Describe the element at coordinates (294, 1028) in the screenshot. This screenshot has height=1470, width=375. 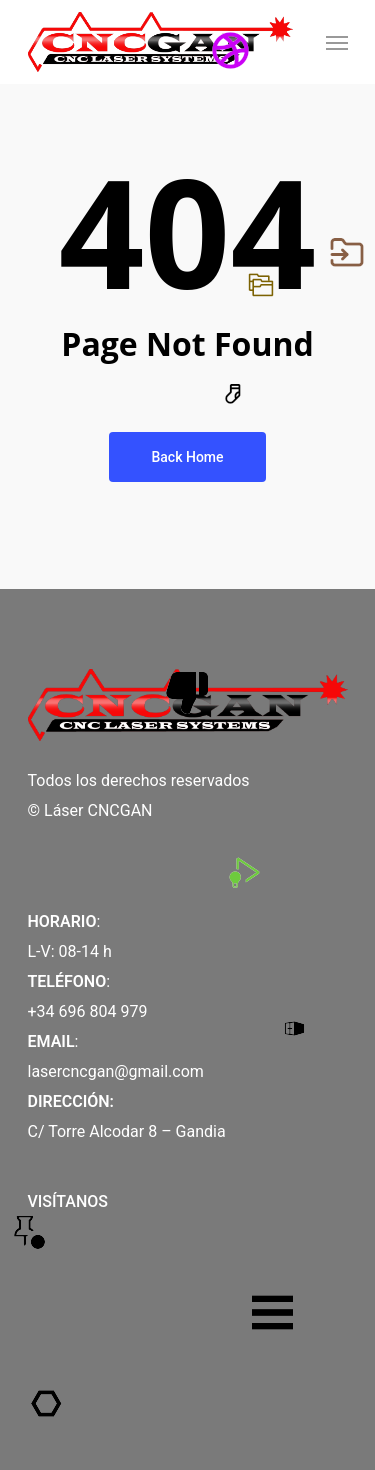
I see `view shipping or freight details` at that location.